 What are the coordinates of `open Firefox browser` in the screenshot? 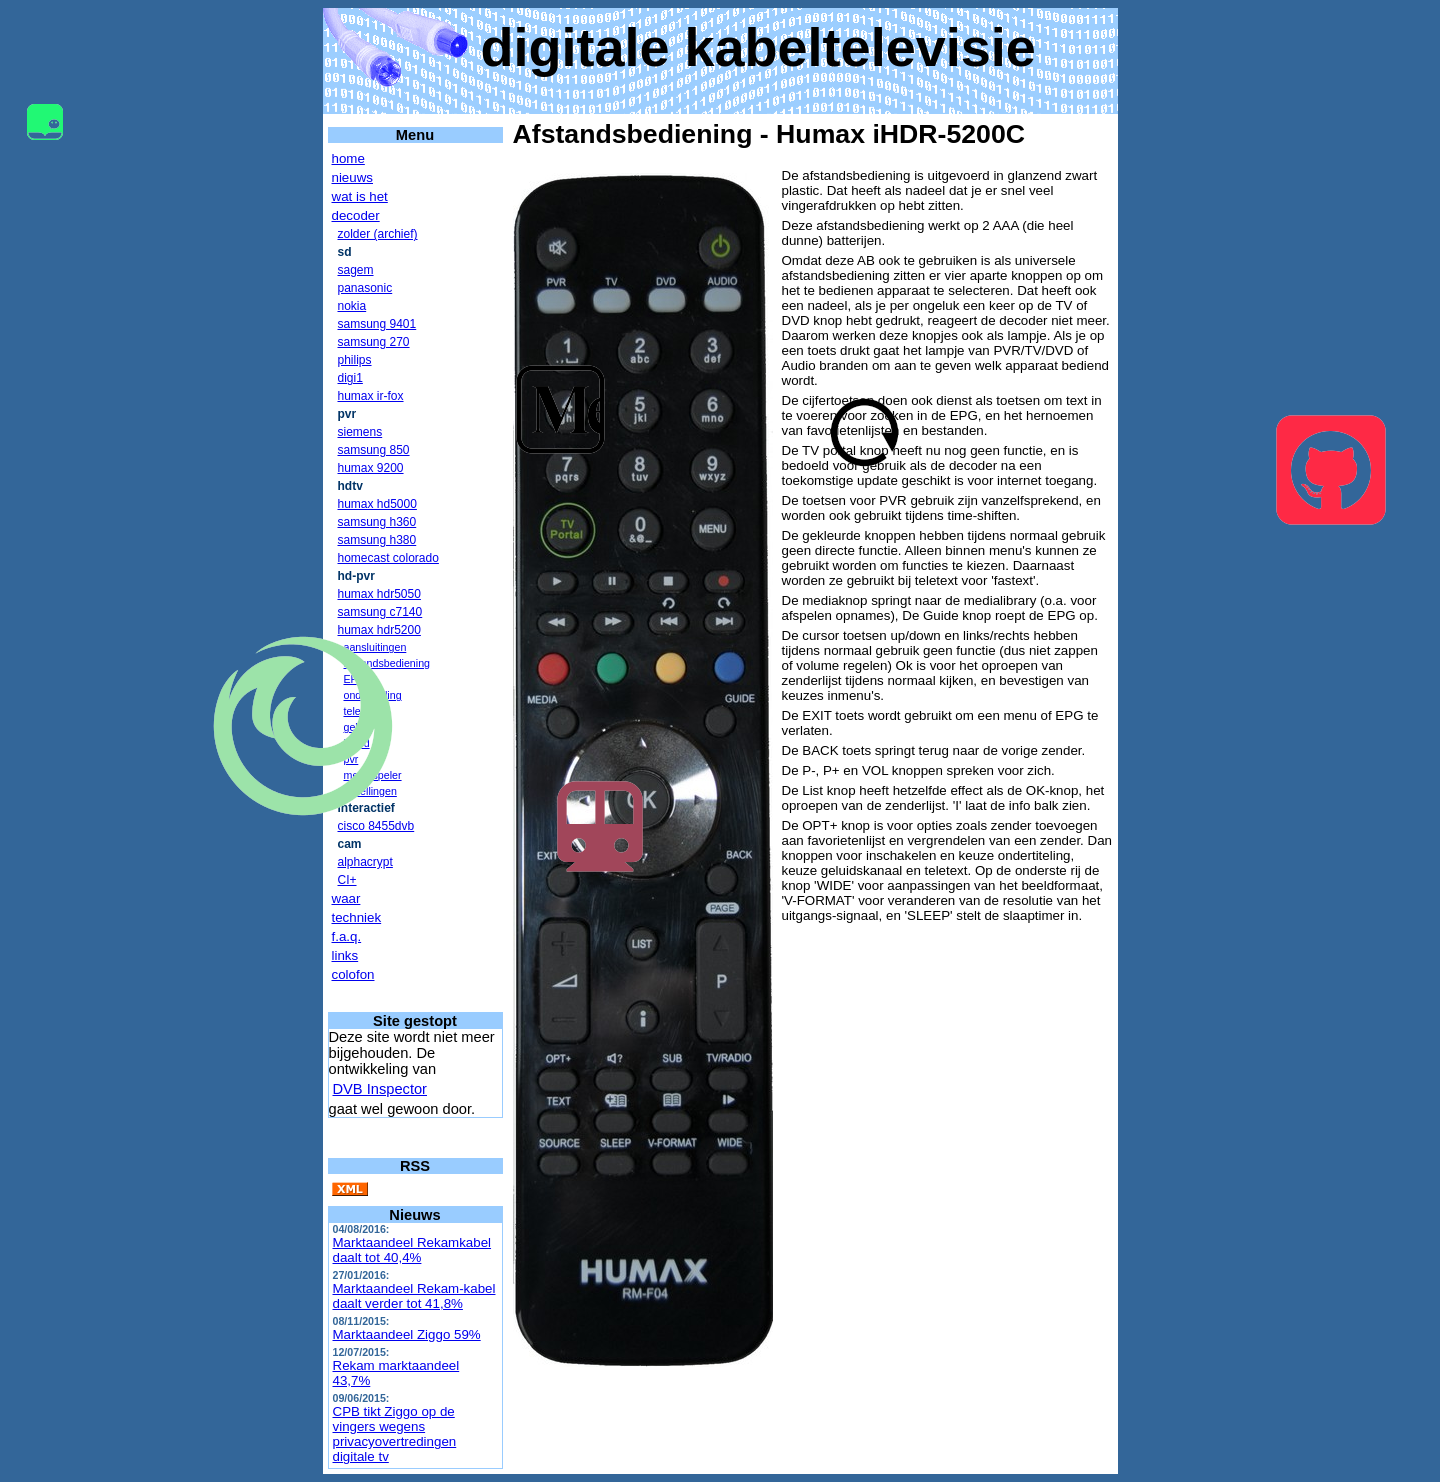 It's located at (303, 726).